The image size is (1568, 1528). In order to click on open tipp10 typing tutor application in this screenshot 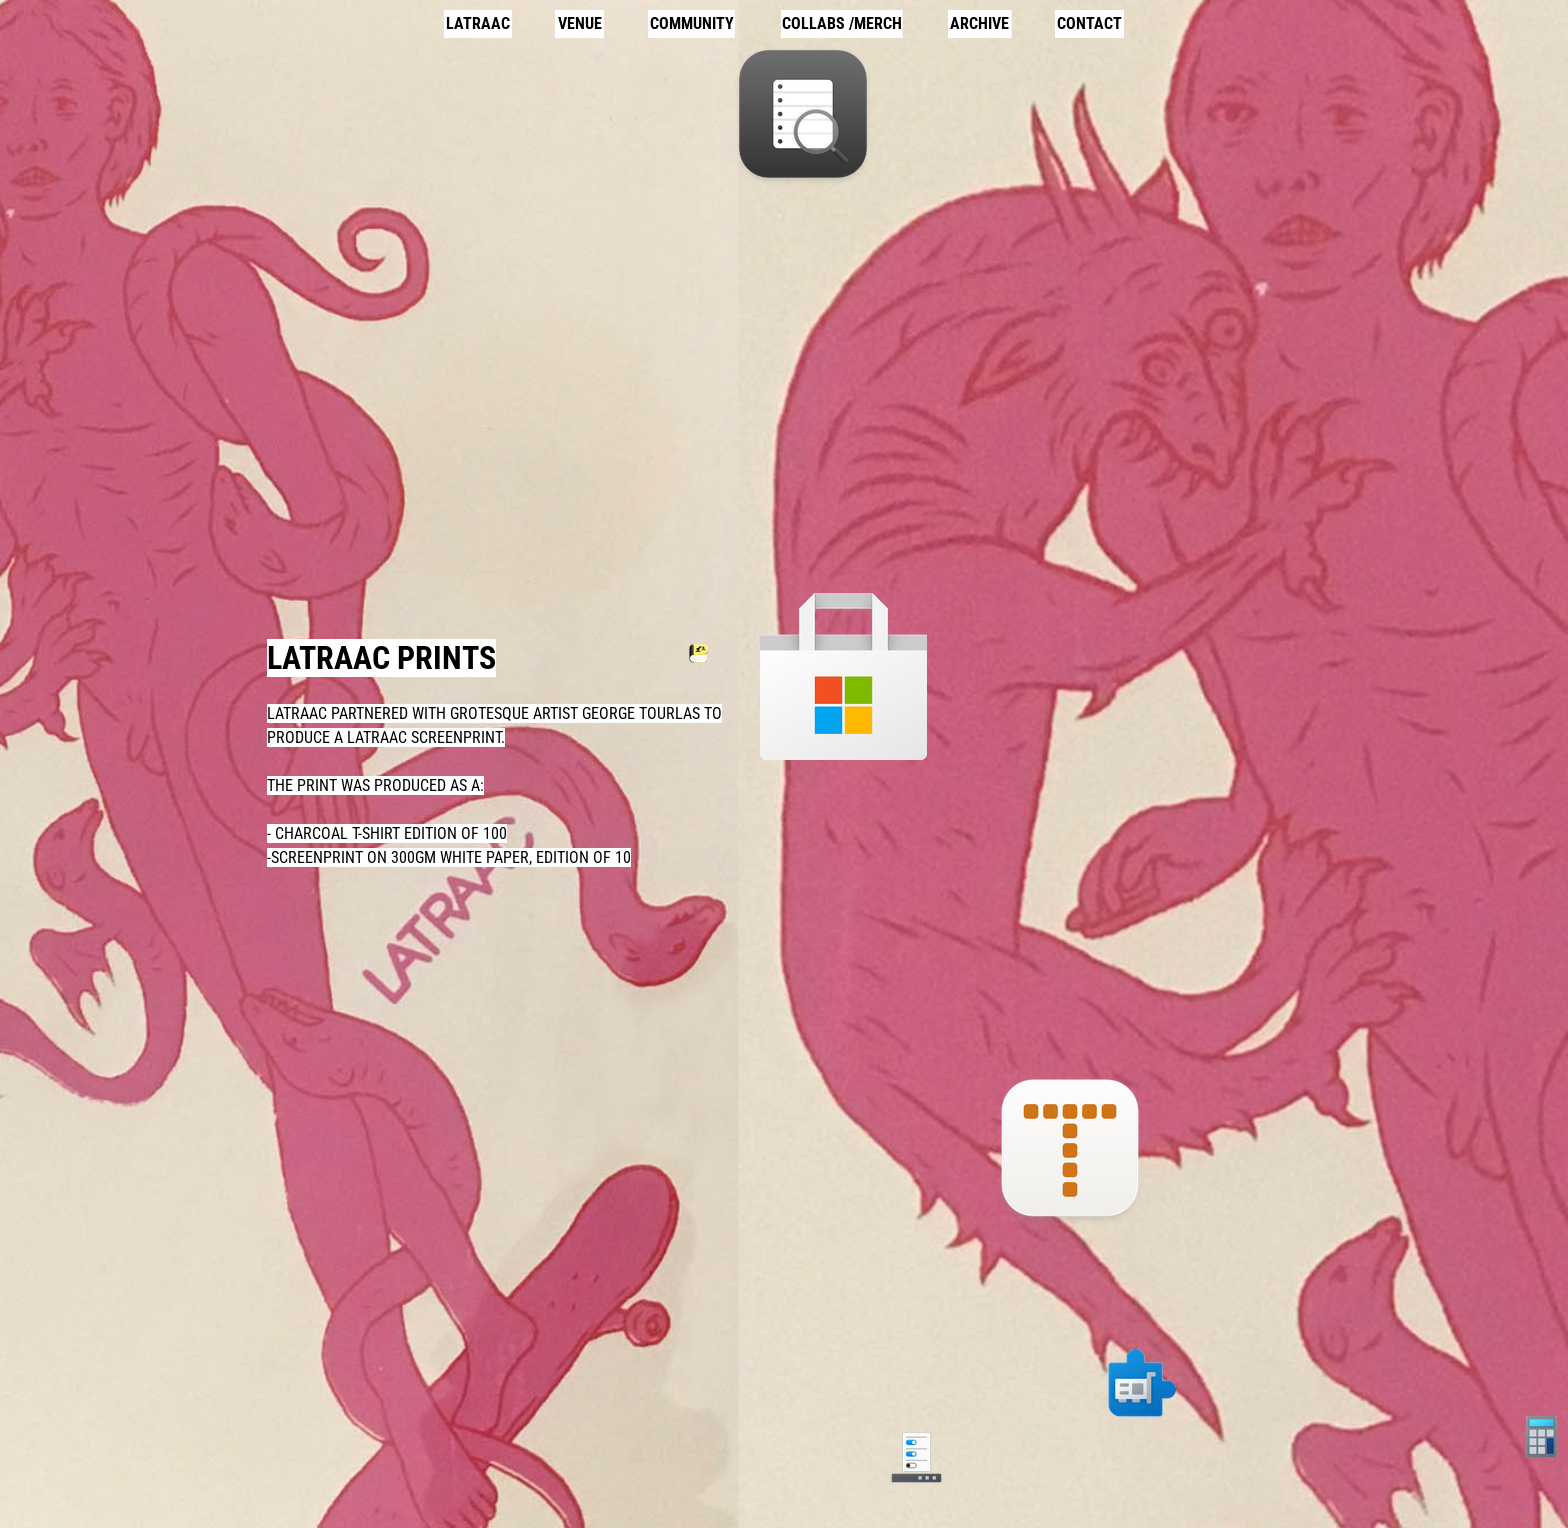, I will do `click(1070, 1148)`.